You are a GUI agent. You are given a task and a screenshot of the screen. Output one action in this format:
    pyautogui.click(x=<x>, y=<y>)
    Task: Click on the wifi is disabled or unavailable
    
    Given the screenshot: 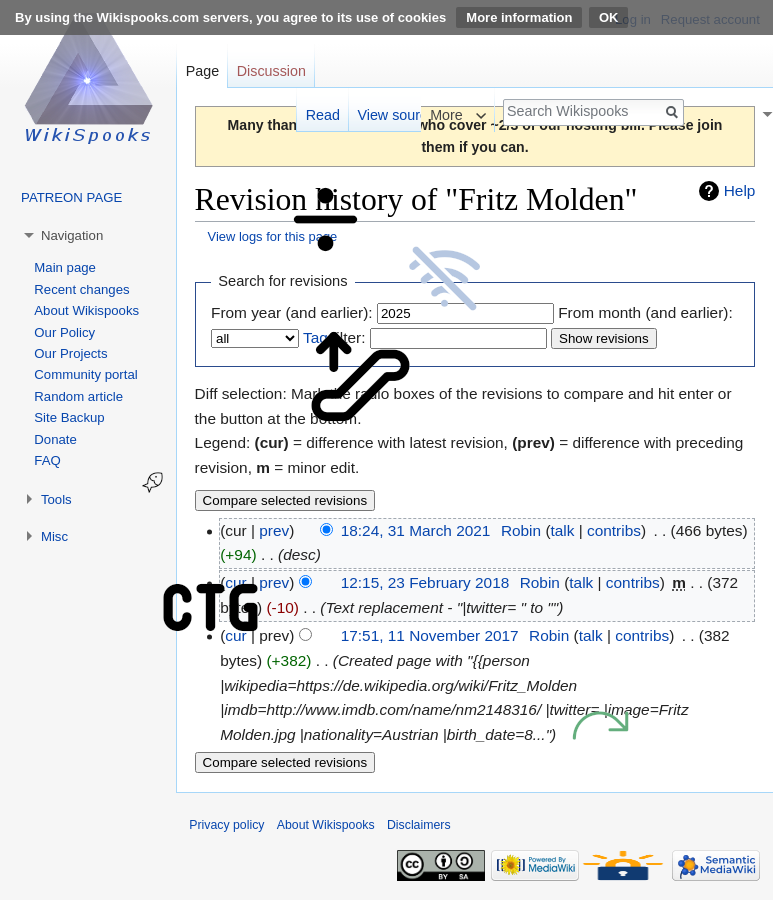 What is the action you would take?
    pyautogui.click(x=444, y=278)
    